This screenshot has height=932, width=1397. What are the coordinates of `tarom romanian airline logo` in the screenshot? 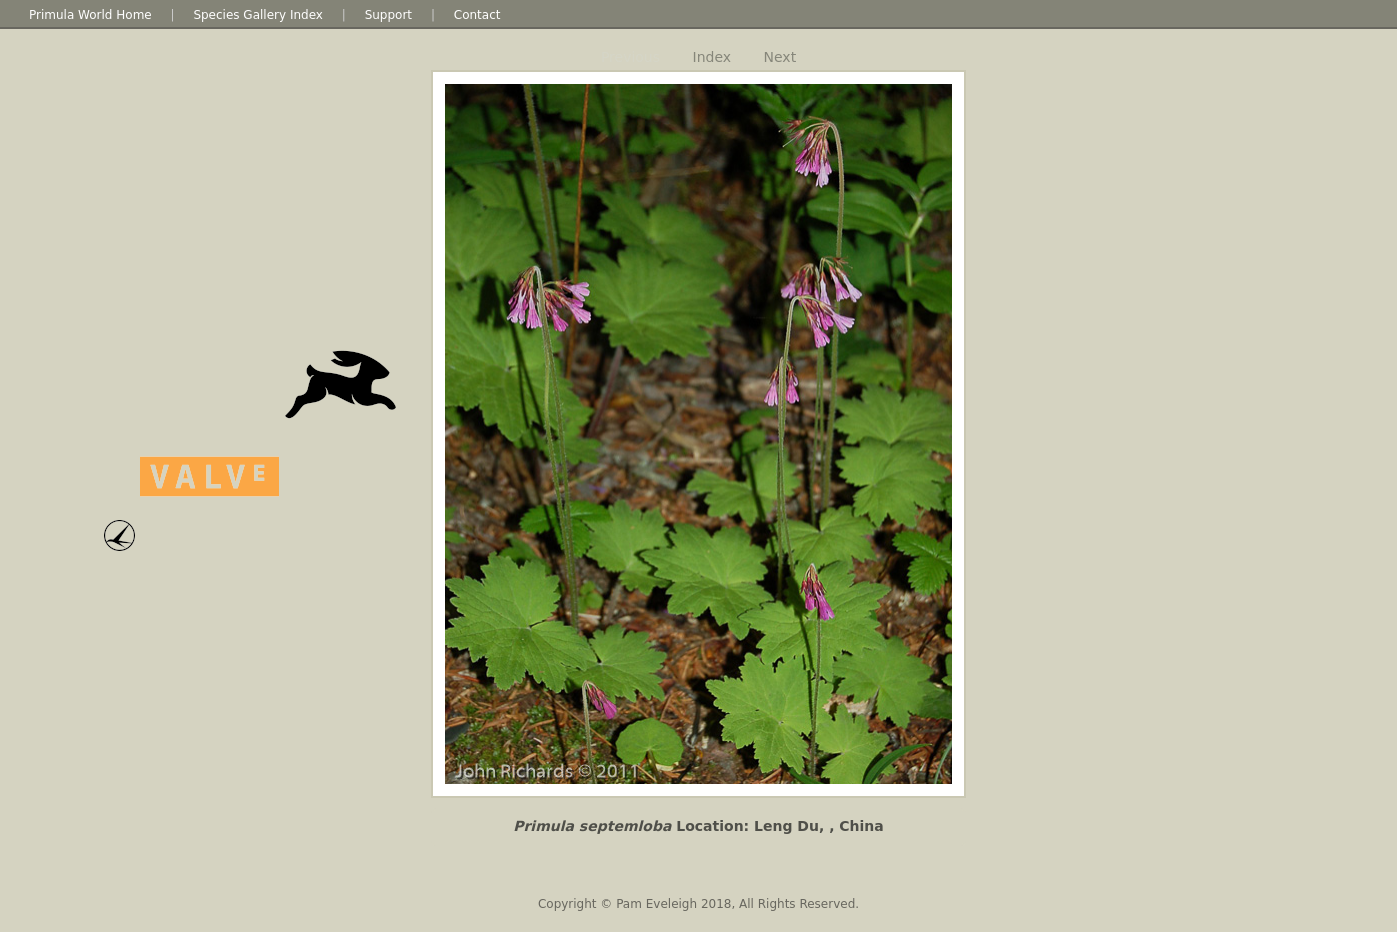 It's located at (119, 535).